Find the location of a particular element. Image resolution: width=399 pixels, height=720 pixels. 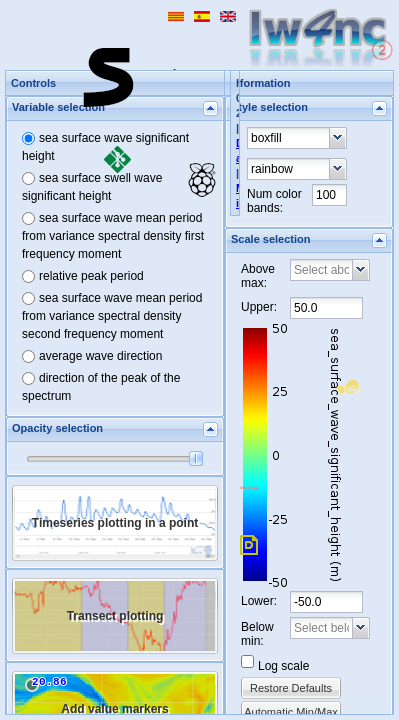

Raspberry Pi brand logo is located at coordinates (202, 180).